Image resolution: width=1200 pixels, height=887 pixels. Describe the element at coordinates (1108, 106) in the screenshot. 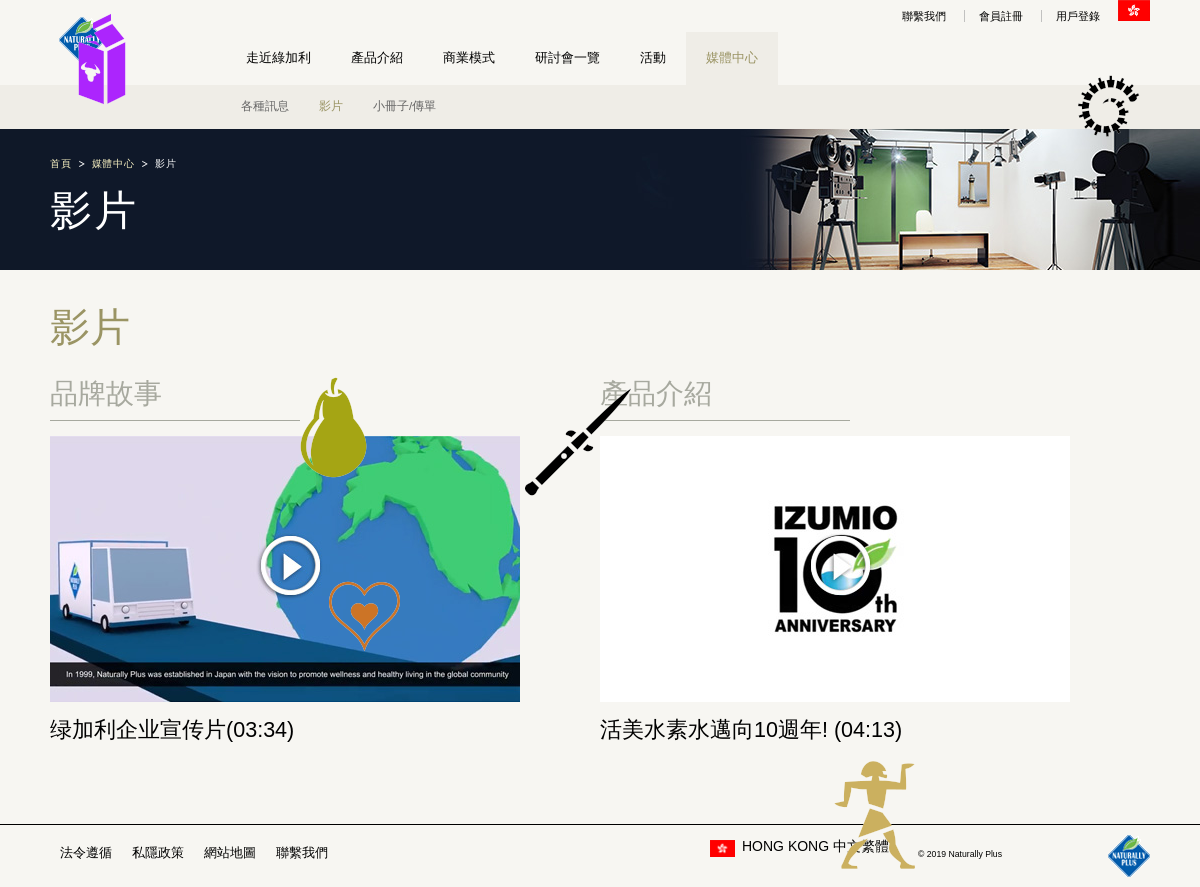

I see `indicates spine or vertebral health status in a game` at that location.